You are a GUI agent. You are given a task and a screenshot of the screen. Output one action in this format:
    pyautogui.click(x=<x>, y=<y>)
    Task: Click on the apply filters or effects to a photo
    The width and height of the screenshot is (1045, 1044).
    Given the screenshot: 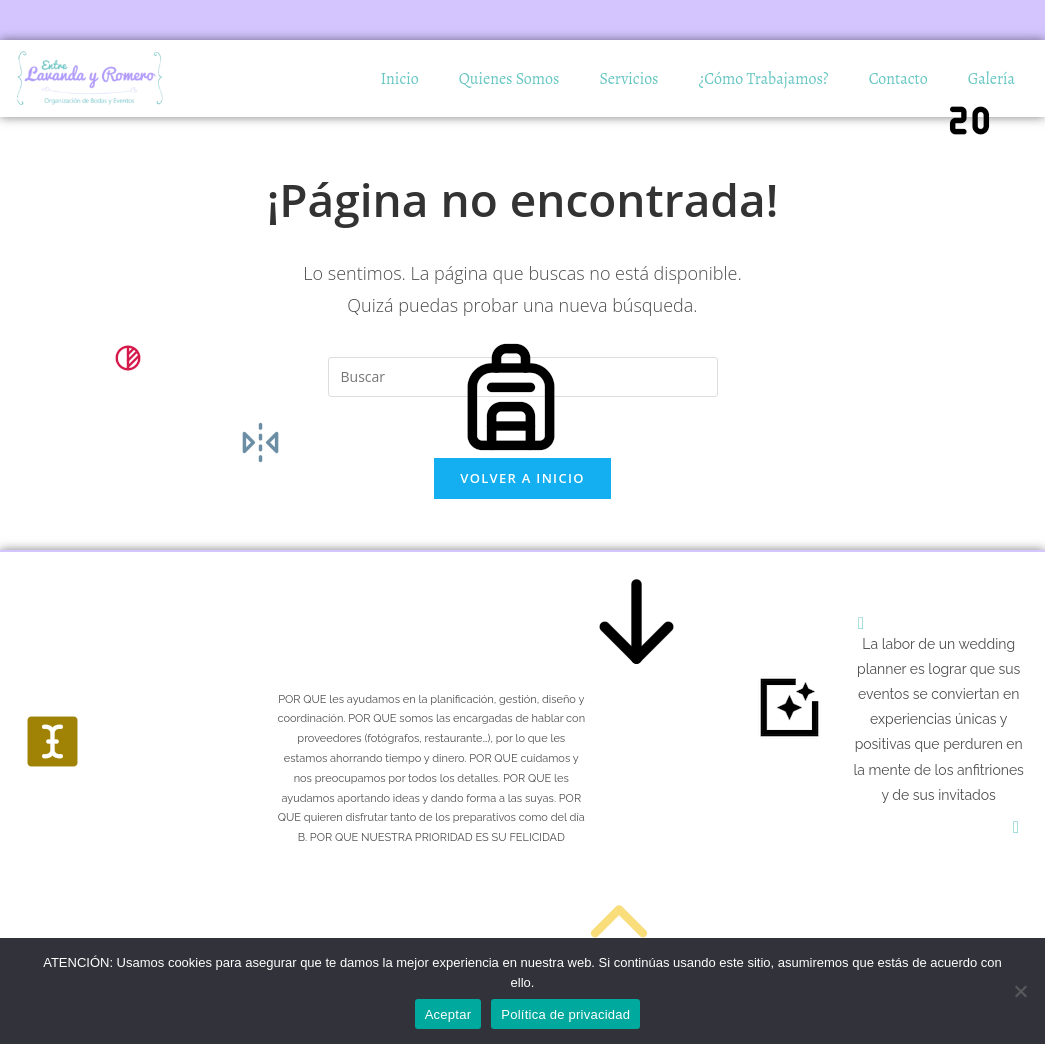 What is the action you would take?
    pyautogui.click(x=789, y=707)
    